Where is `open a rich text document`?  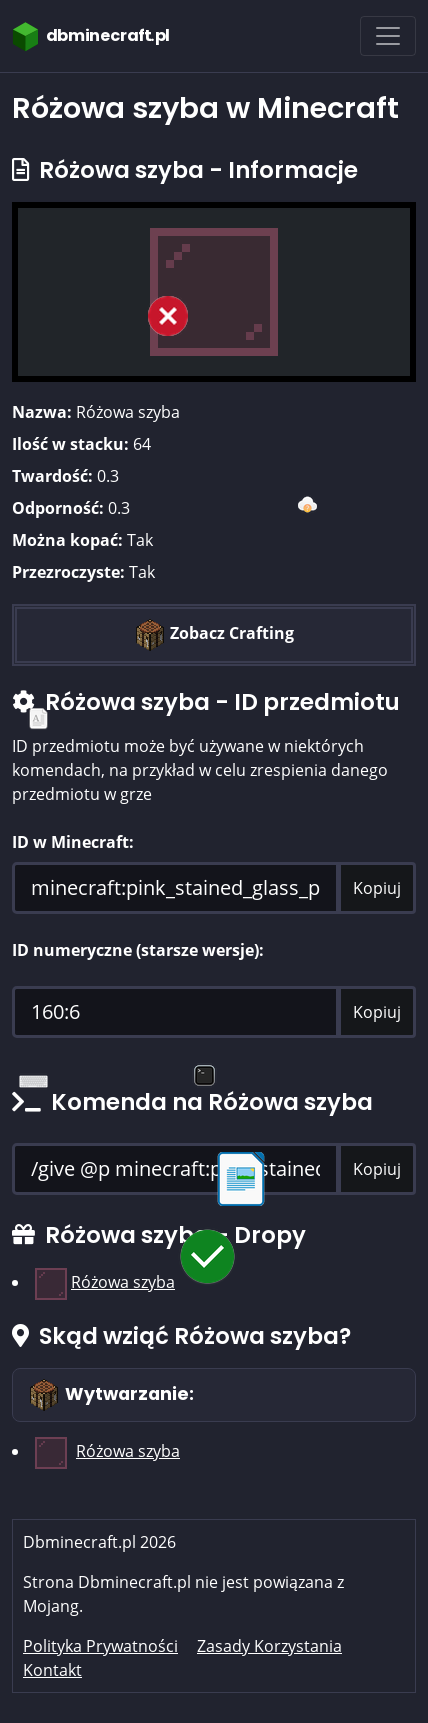
open a rich text document is located at coordinates (38, 718).